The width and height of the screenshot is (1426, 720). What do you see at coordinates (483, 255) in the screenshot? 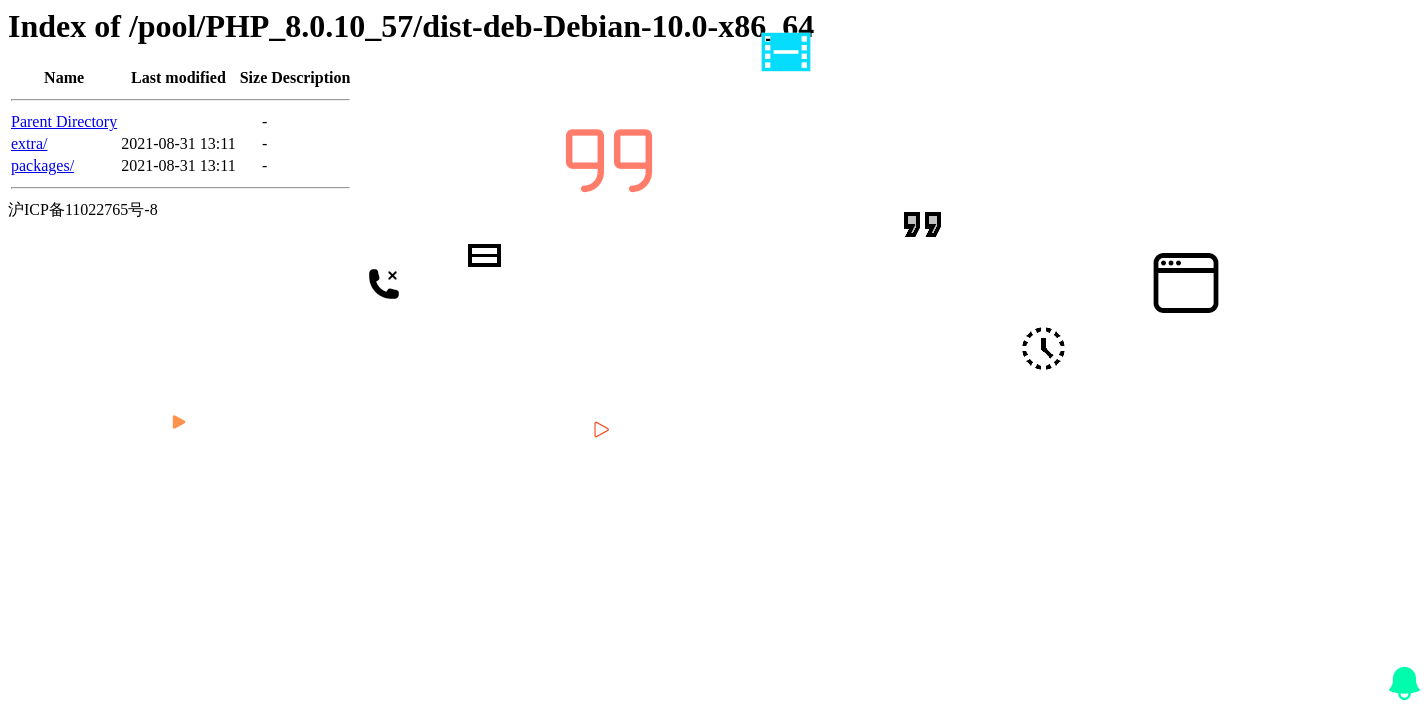
I see `switch to stream or list view` at bounding box center [483, 255].